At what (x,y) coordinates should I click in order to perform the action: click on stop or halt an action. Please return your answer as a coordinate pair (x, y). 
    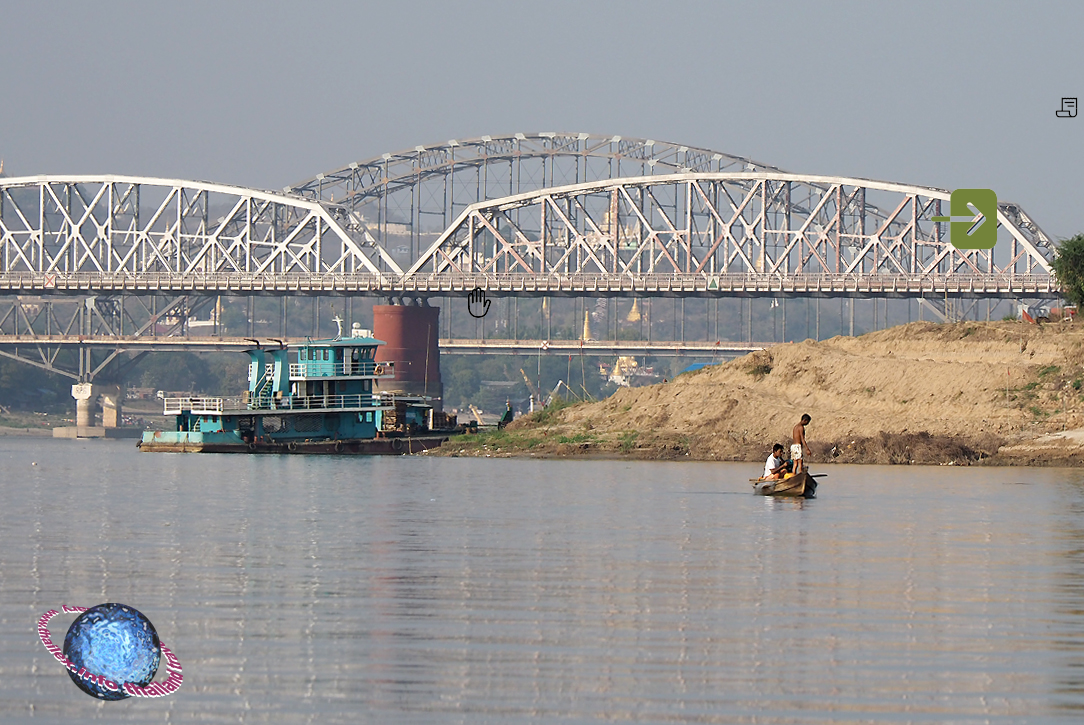
    Looking at the image, I should click on (479, 302).